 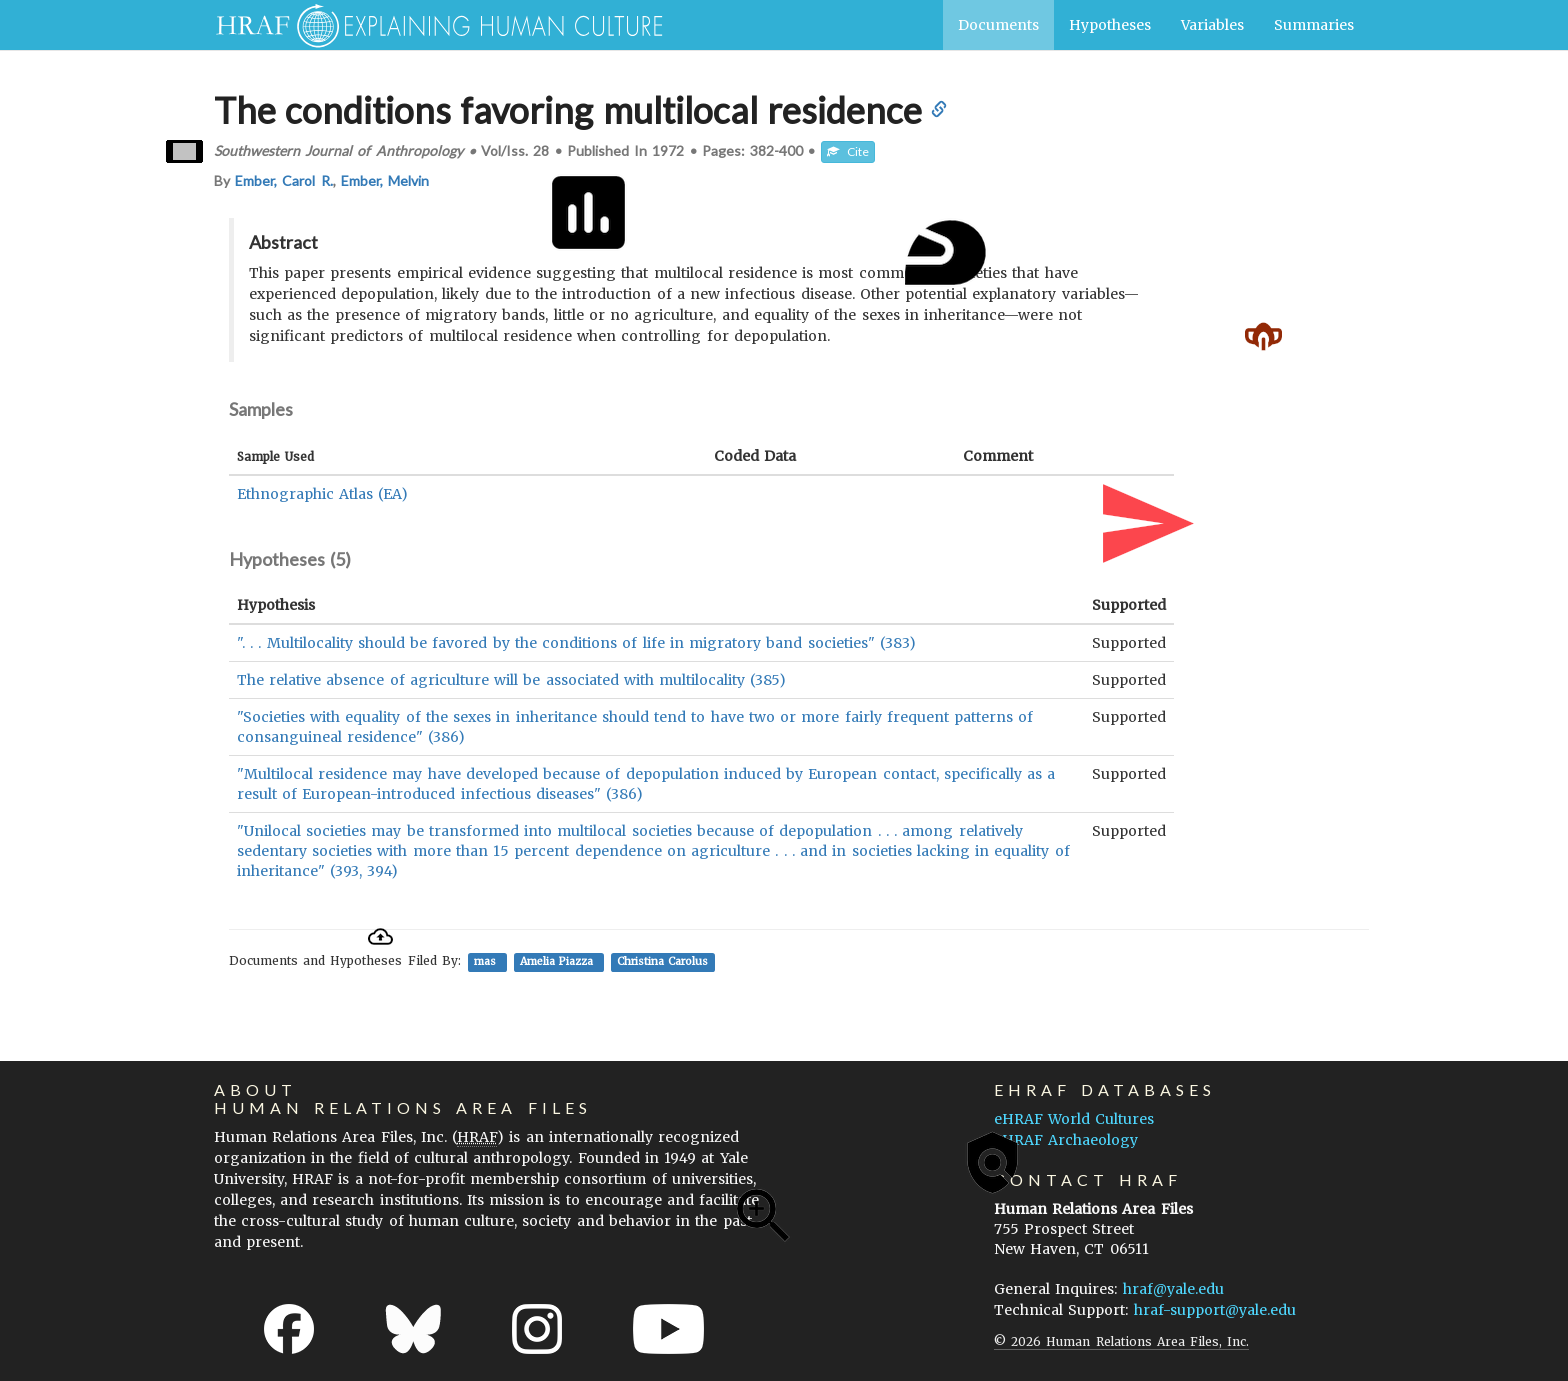 I want to click on indicates respiratory protection or ventilator equipment, so click(x=1263, y=335).